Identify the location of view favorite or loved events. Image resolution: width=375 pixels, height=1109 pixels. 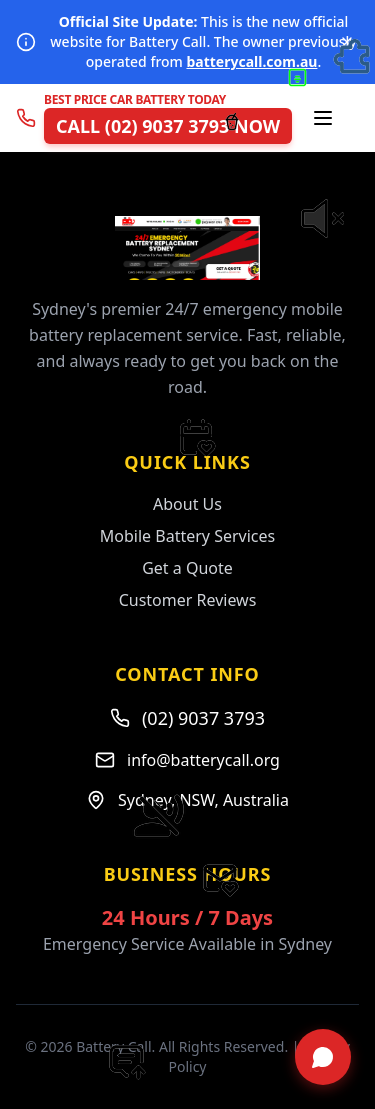
(196, 437).